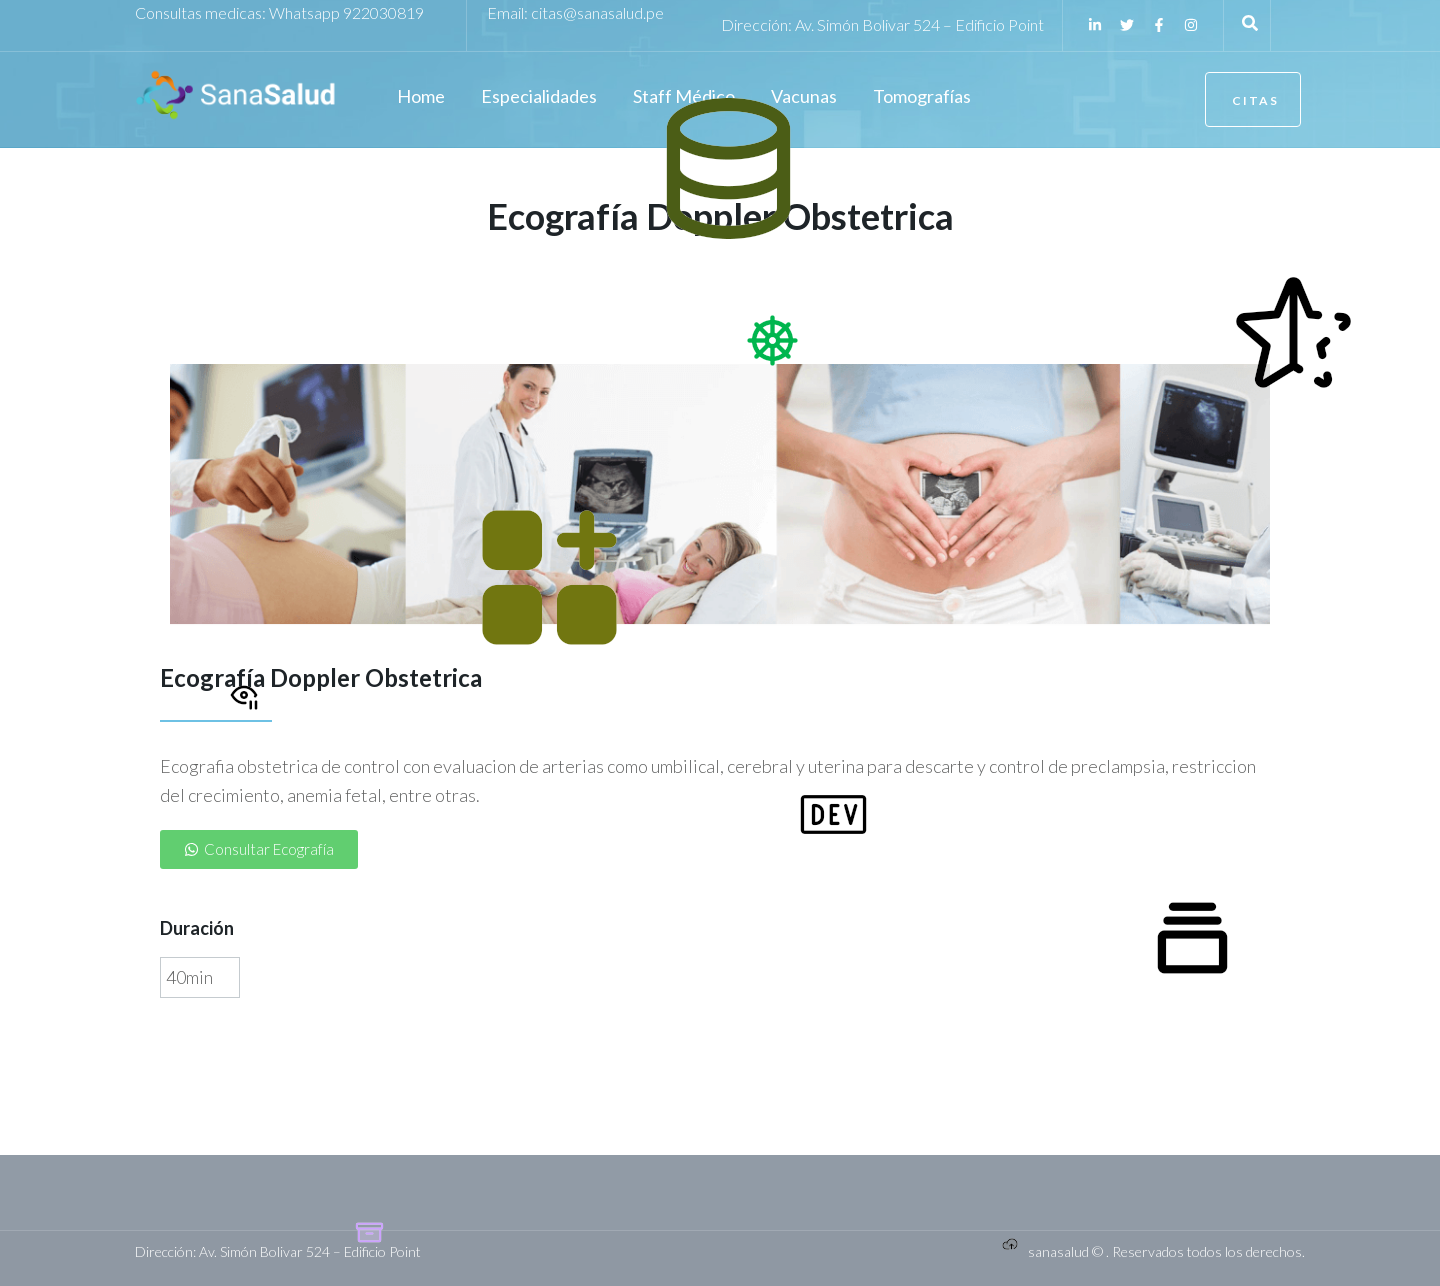 Image resolution: width=1440 pixels, height=1286 pixels. What do you see at coordinates (1192, 941) in the screenshot?
I see `view stacked cards or layers` at bounding box center [1192, 941].